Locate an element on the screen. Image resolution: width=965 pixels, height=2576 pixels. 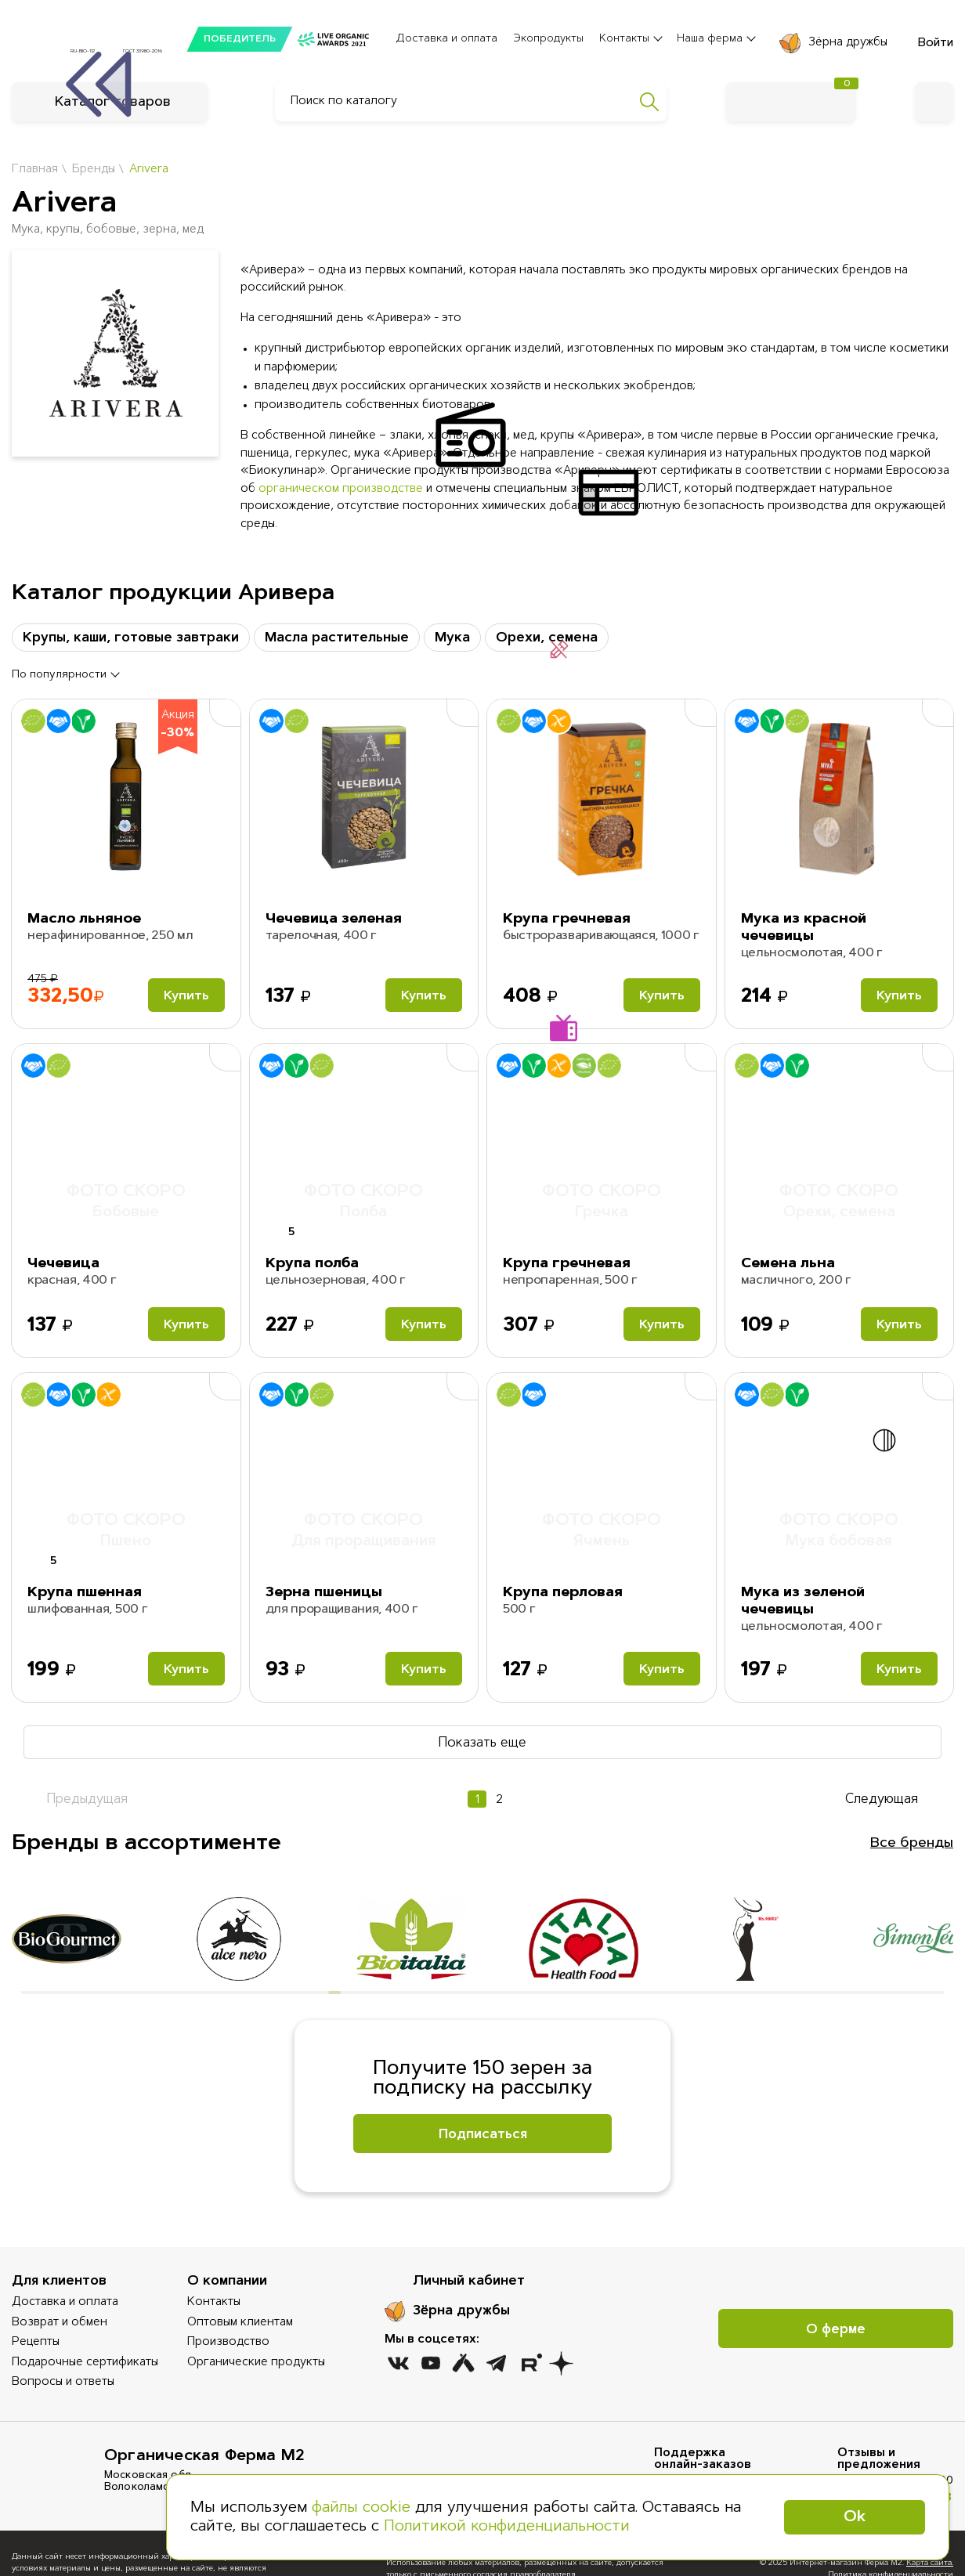
view data in table format is located at coordinates (609, 493).